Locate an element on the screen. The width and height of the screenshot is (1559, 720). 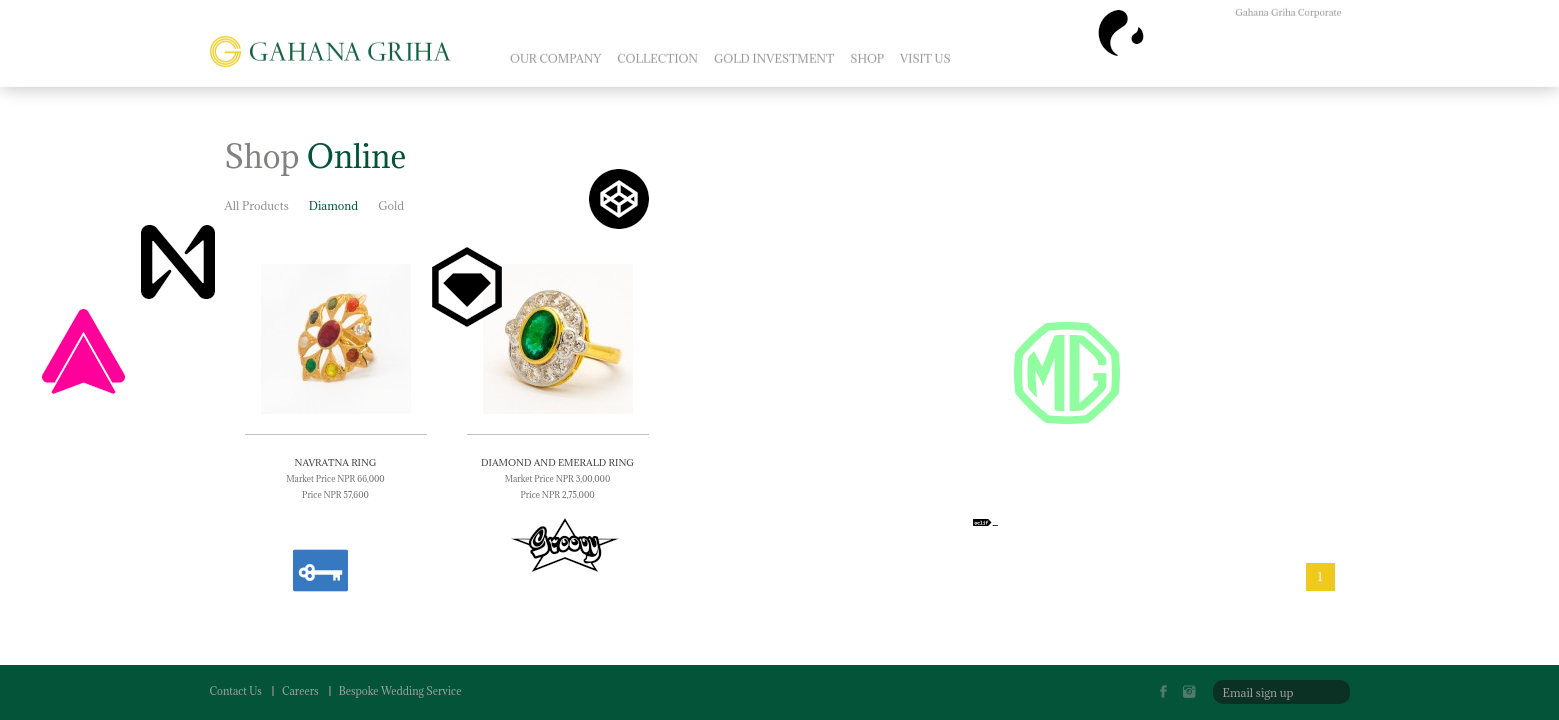
taichi programming language logo is located at coordinates (1121, 33).